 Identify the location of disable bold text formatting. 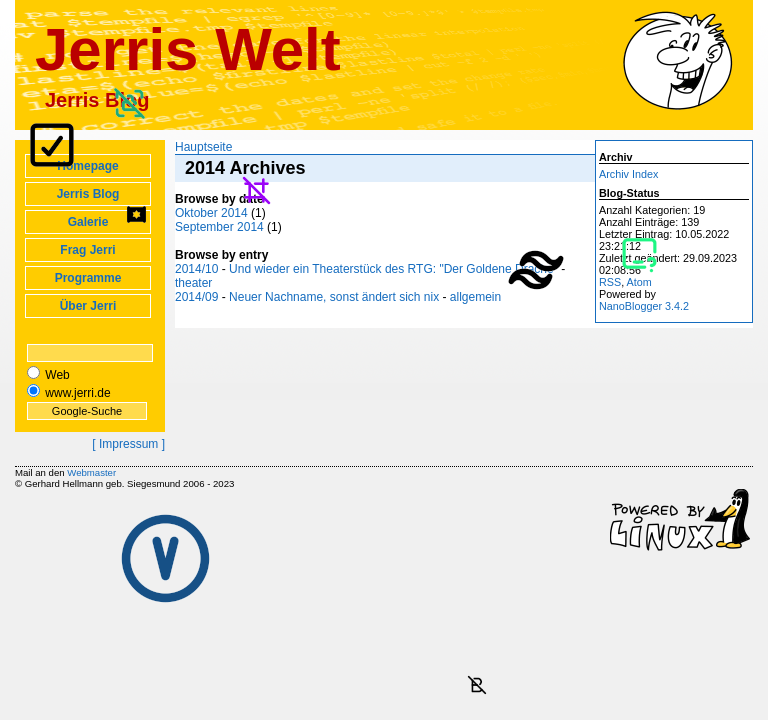
(477, 685).